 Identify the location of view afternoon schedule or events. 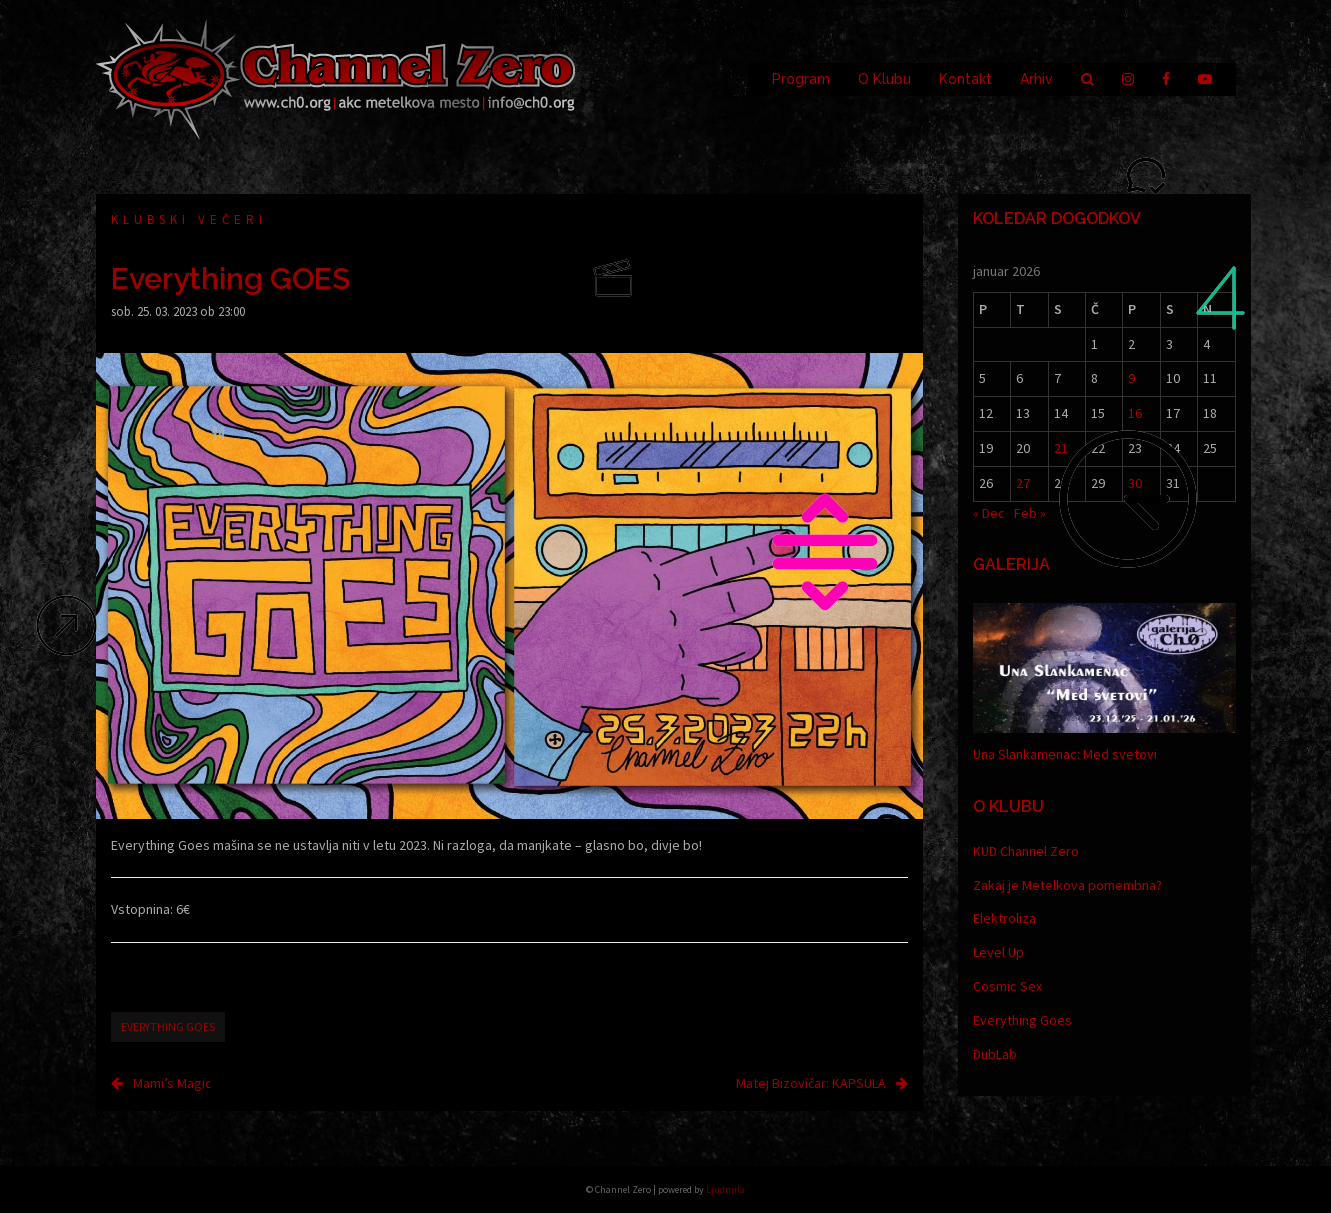
(1128, 499).